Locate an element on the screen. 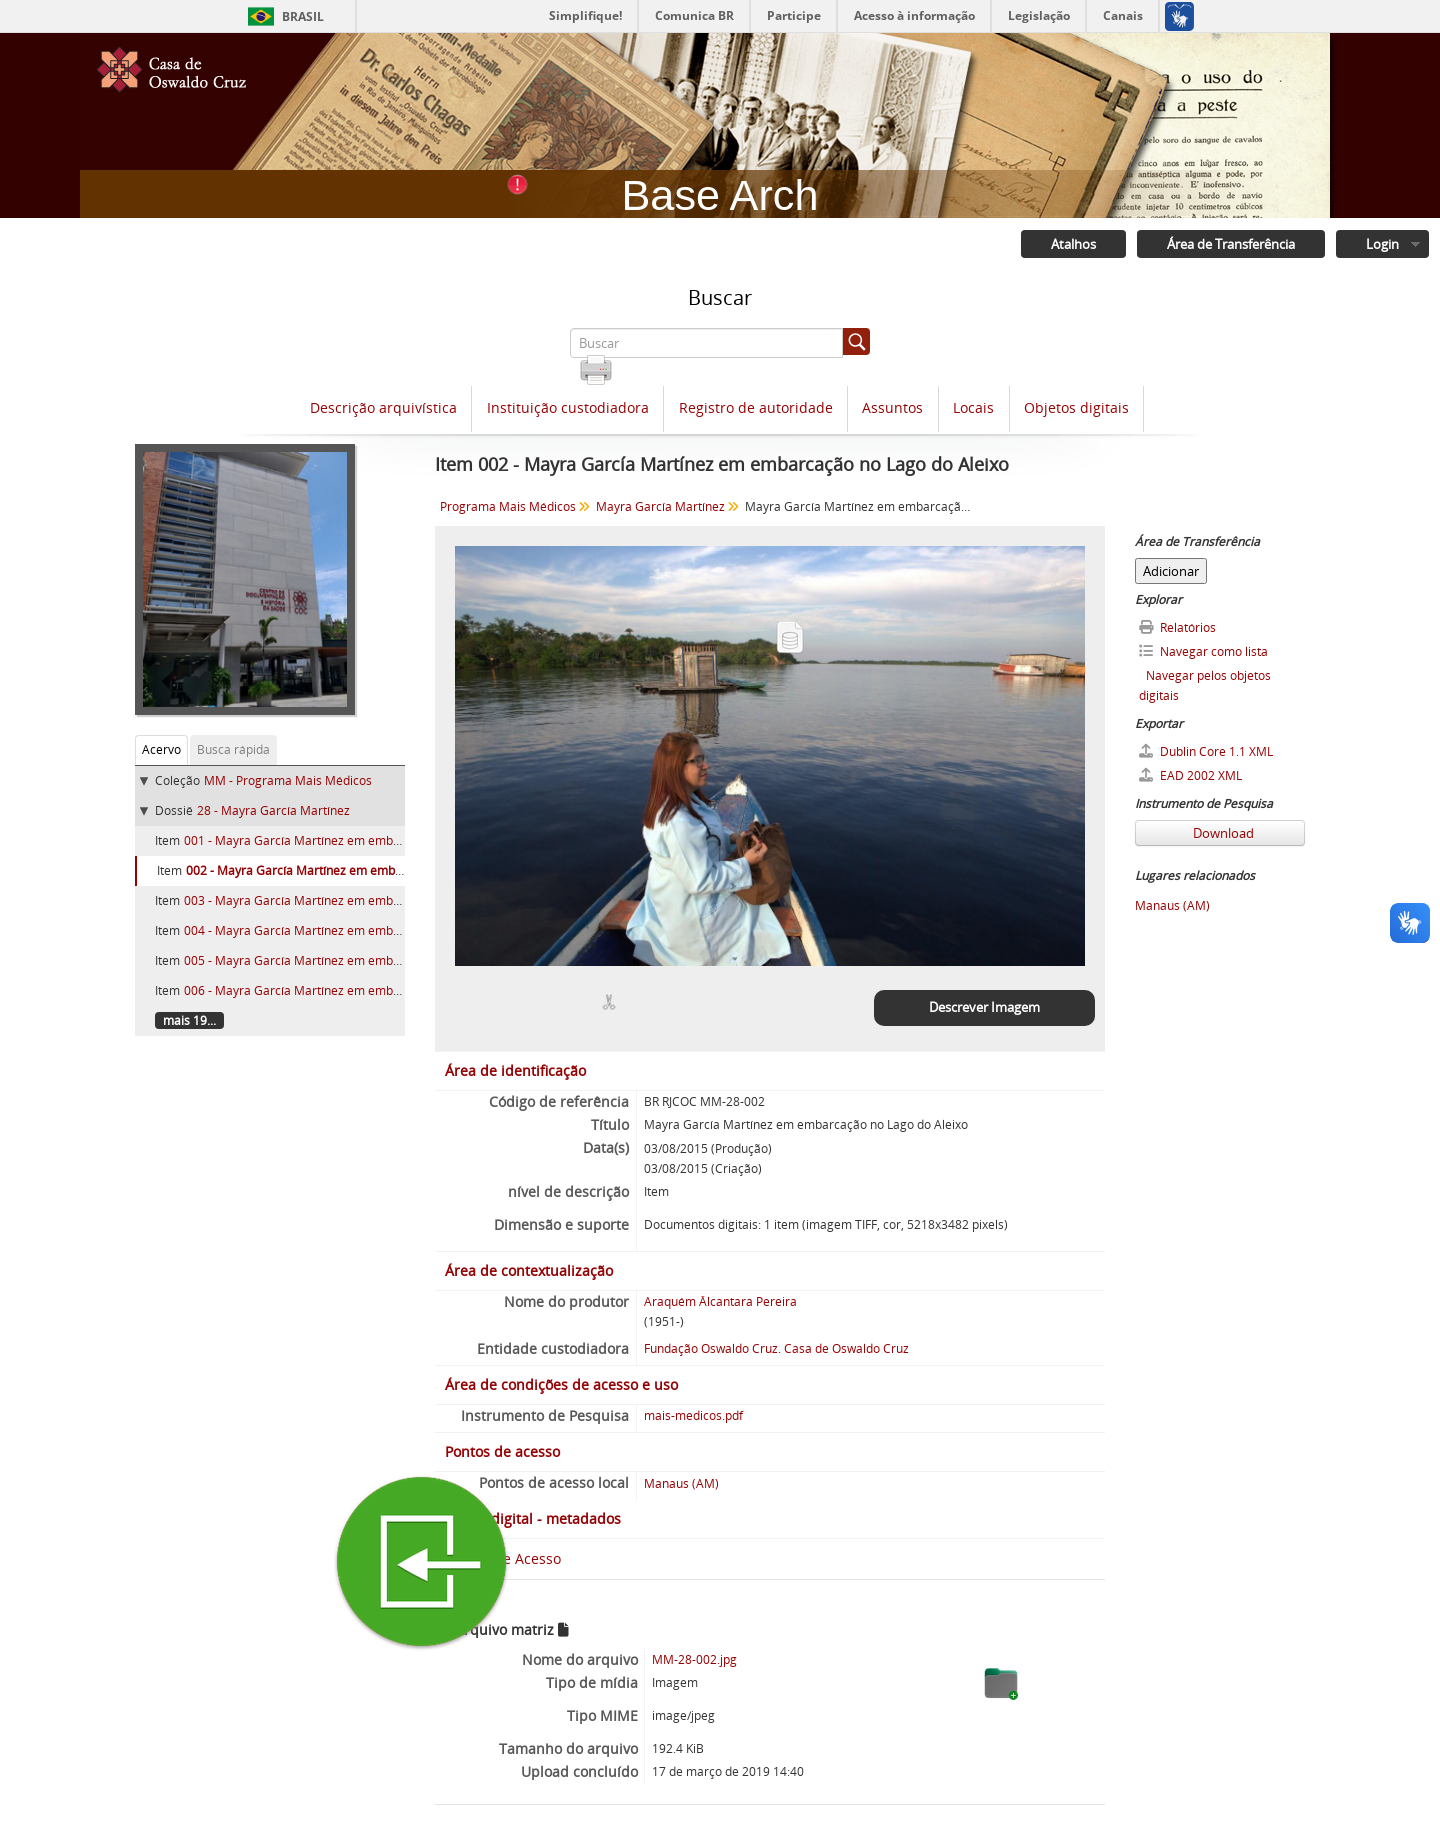  print the current document is located at coordinates (596, 370).